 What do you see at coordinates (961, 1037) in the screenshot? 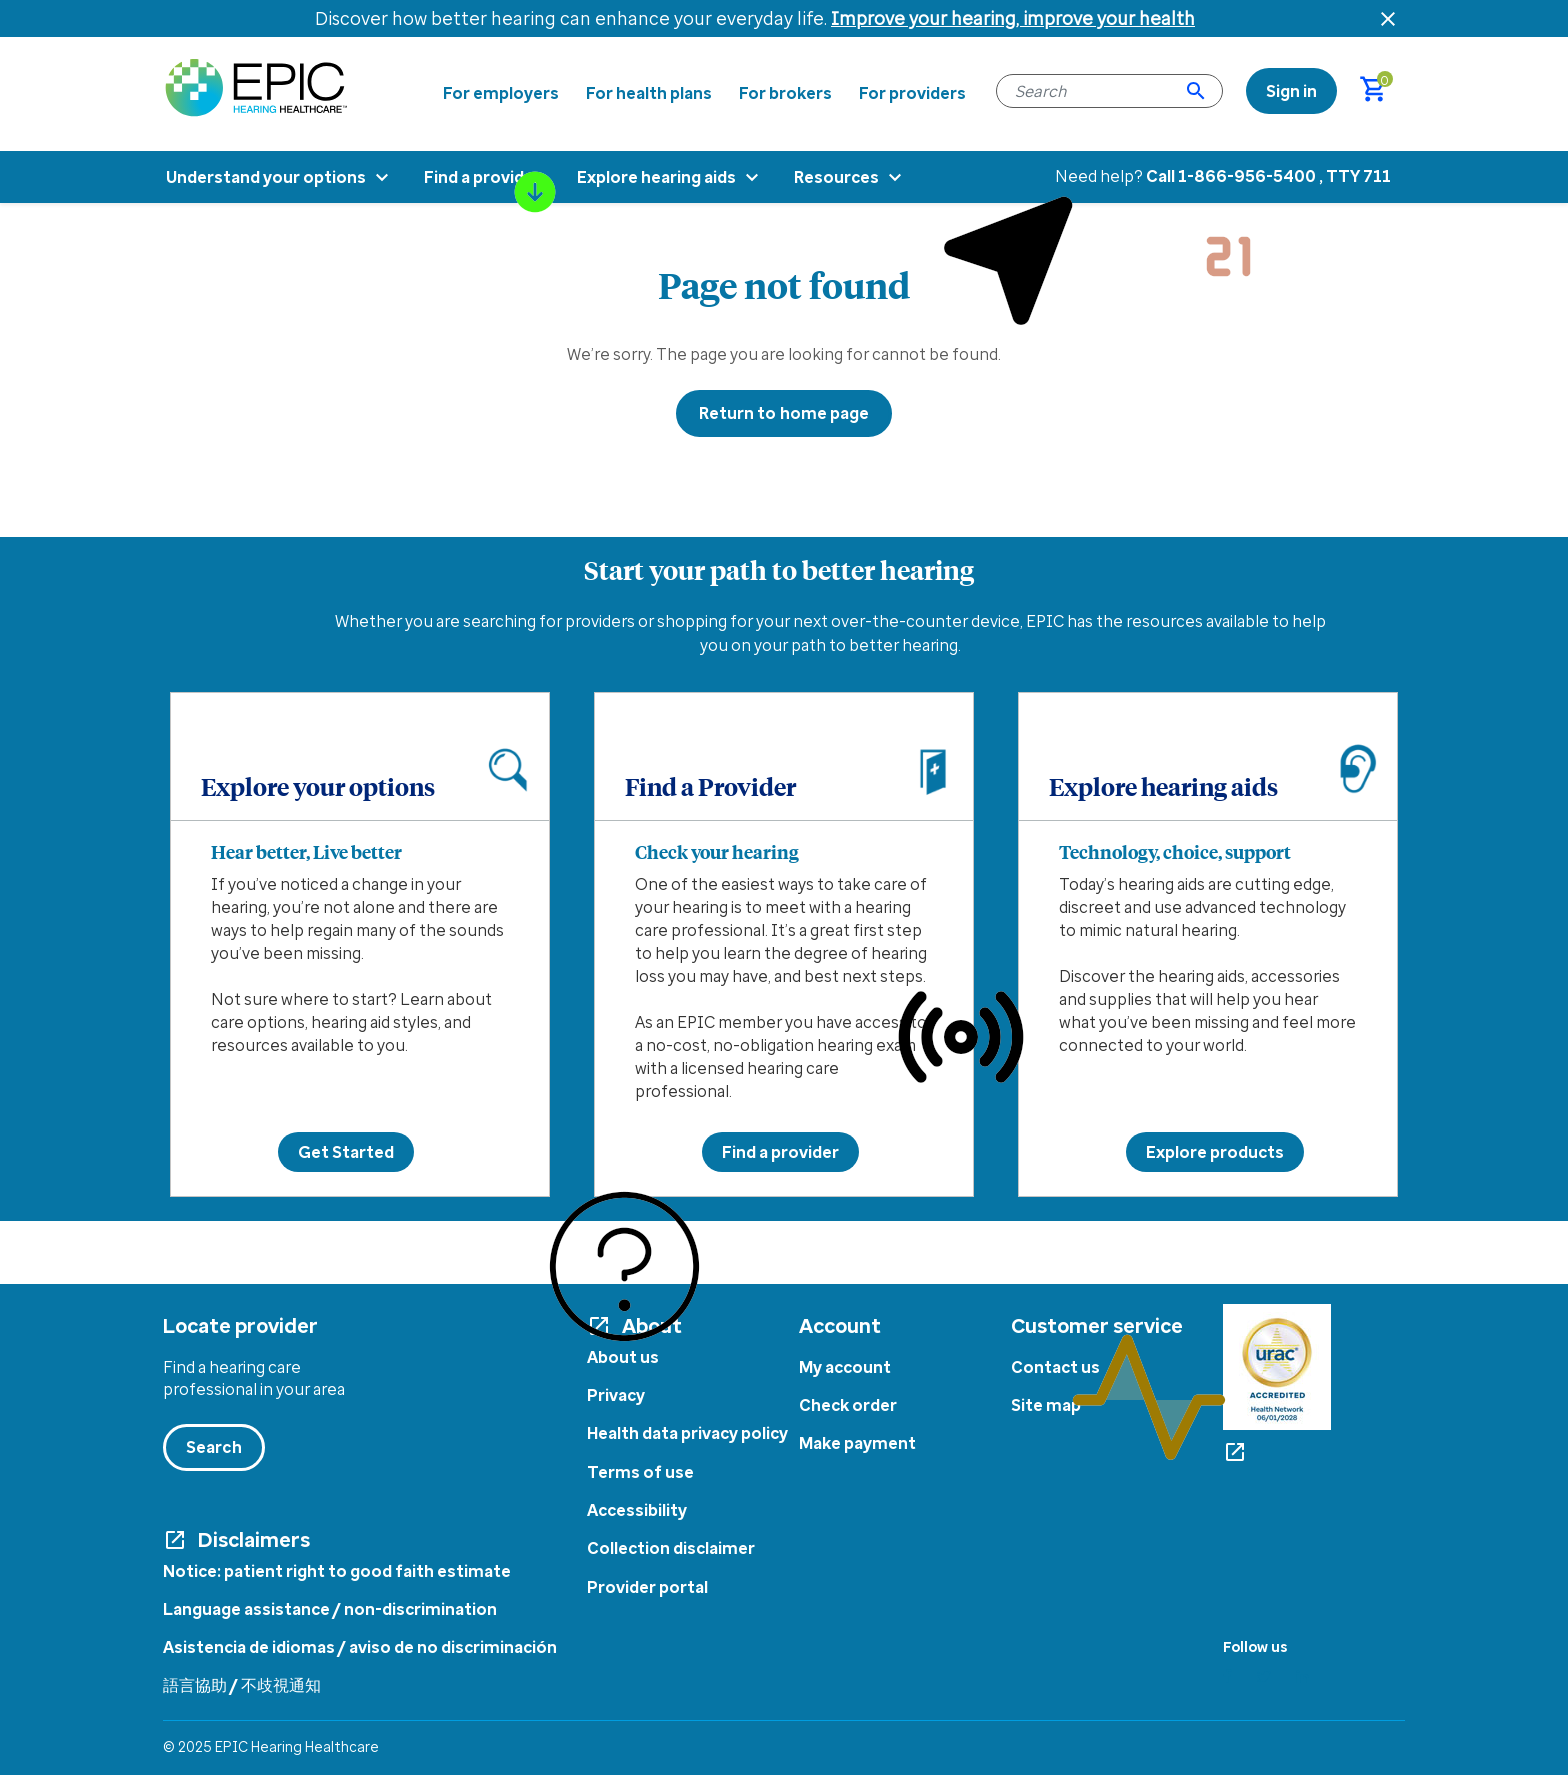
I see `access radio or audio streaming` at bounding box center [961, 1037].